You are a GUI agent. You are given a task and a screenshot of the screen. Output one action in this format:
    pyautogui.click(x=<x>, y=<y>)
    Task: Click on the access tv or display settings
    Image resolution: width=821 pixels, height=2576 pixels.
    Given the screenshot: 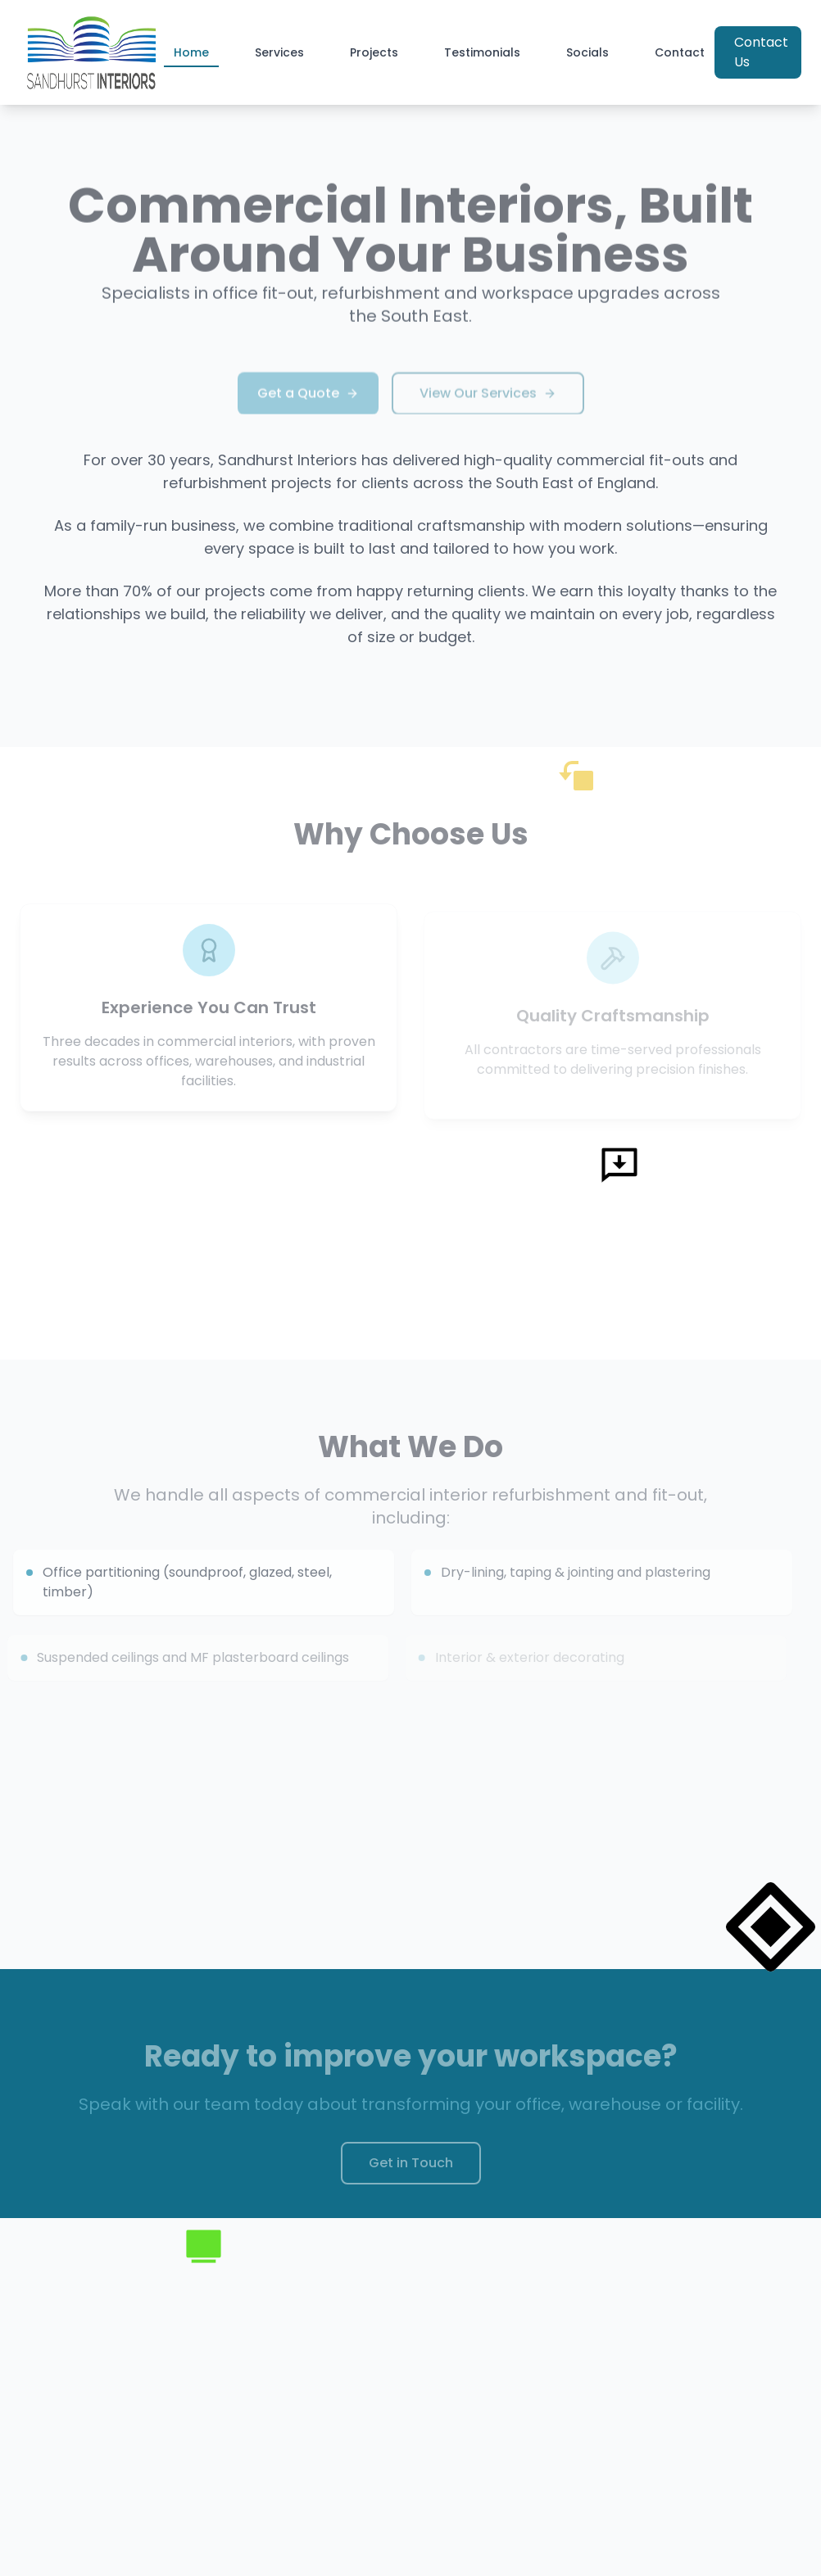 What is the action you would take?
    pyautogui.click(x=203, y=2245)
    